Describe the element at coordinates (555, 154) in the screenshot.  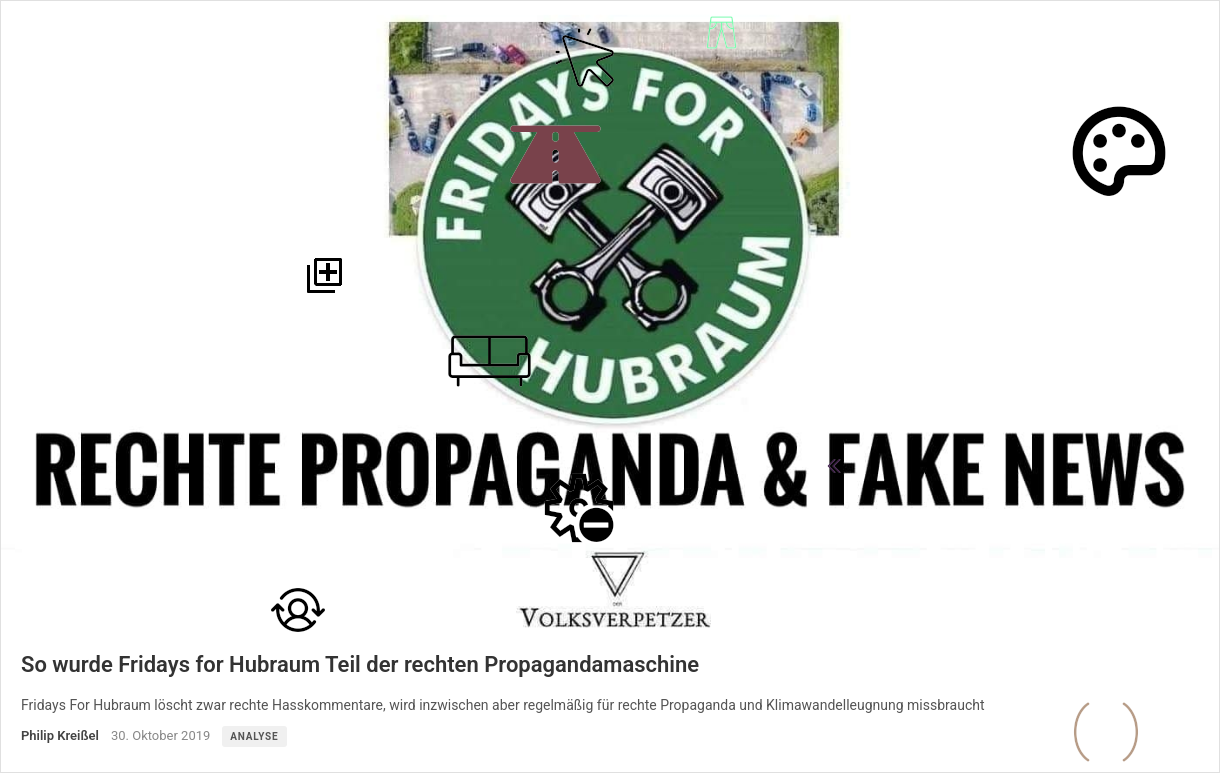
I see `view directions or navigation` at that location.